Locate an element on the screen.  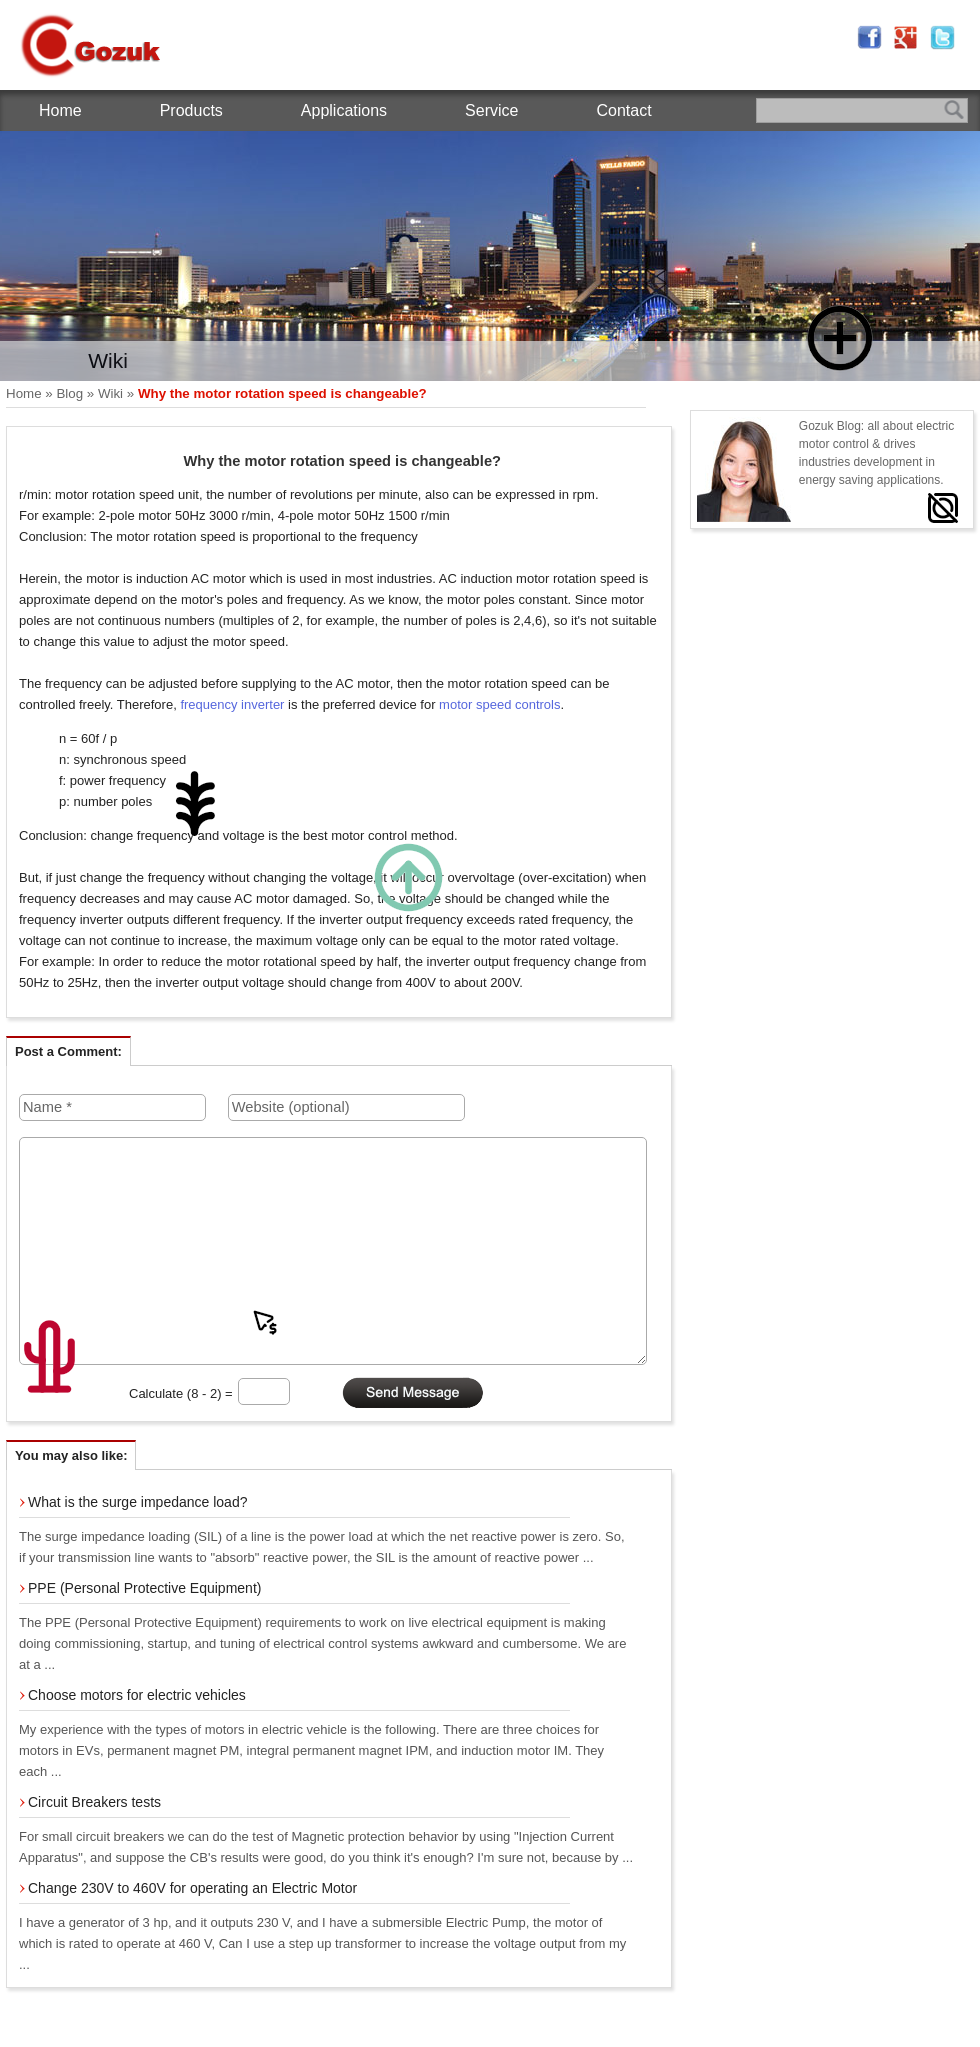
indicates desert or arid climate setting is located at coordinates (49, 1356).